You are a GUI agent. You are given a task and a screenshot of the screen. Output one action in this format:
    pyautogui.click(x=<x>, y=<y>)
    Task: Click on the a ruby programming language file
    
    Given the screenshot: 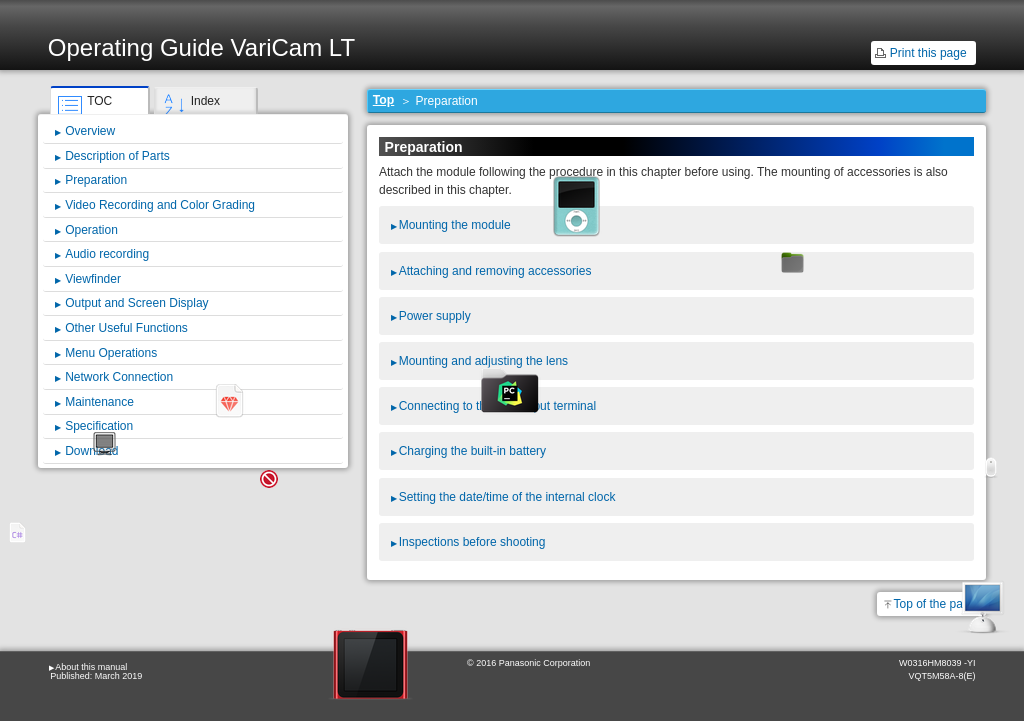 What is the action you would take?
    pyautogui.click(x=229, y=400)
    